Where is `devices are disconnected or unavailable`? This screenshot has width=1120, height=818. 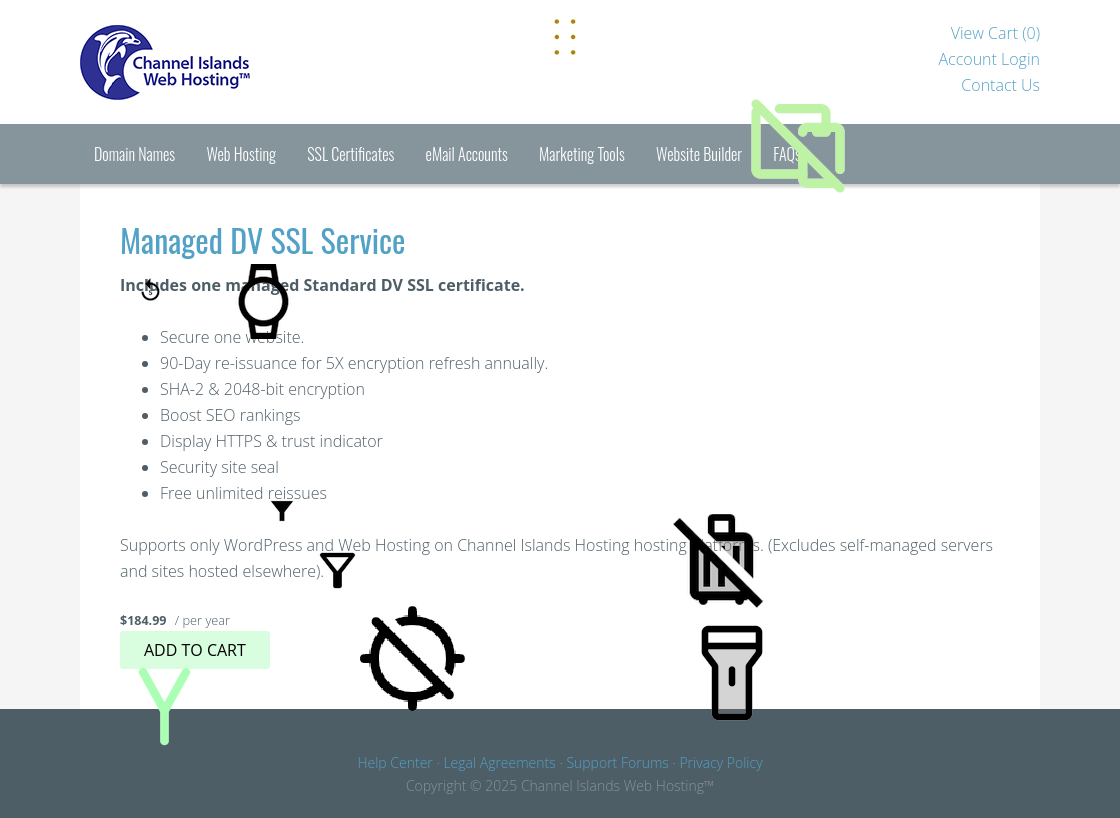 devices are disconnected or unavailable is located at coordinates (798, 146).